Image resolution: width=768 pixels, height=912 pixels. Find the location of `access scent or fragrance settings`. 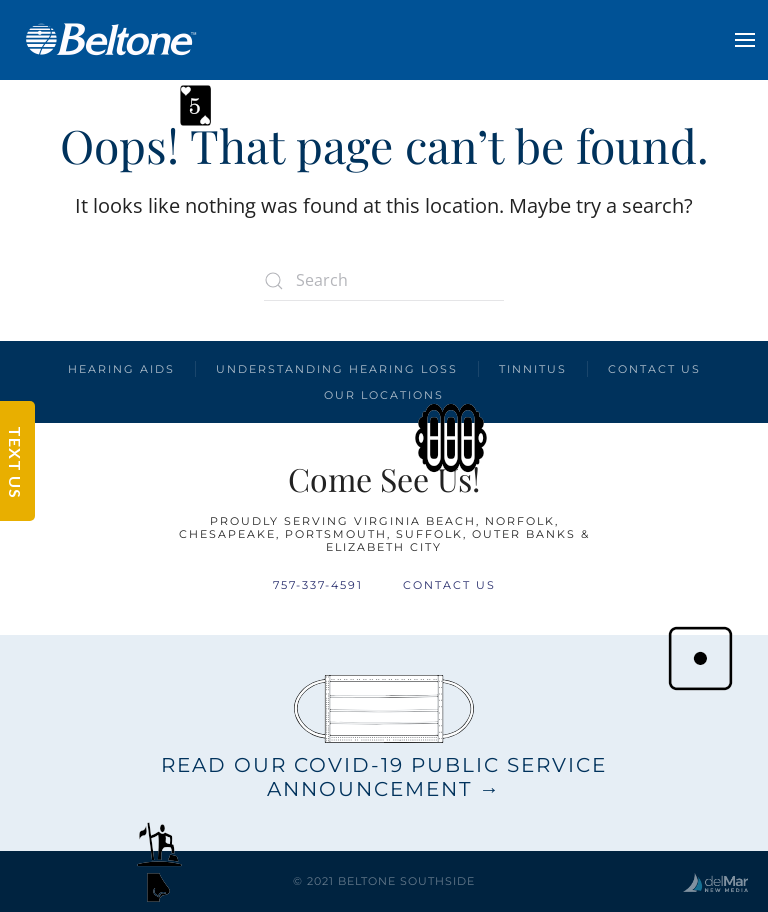

access scent or fragrance settings is located at coordinates (161, 887).